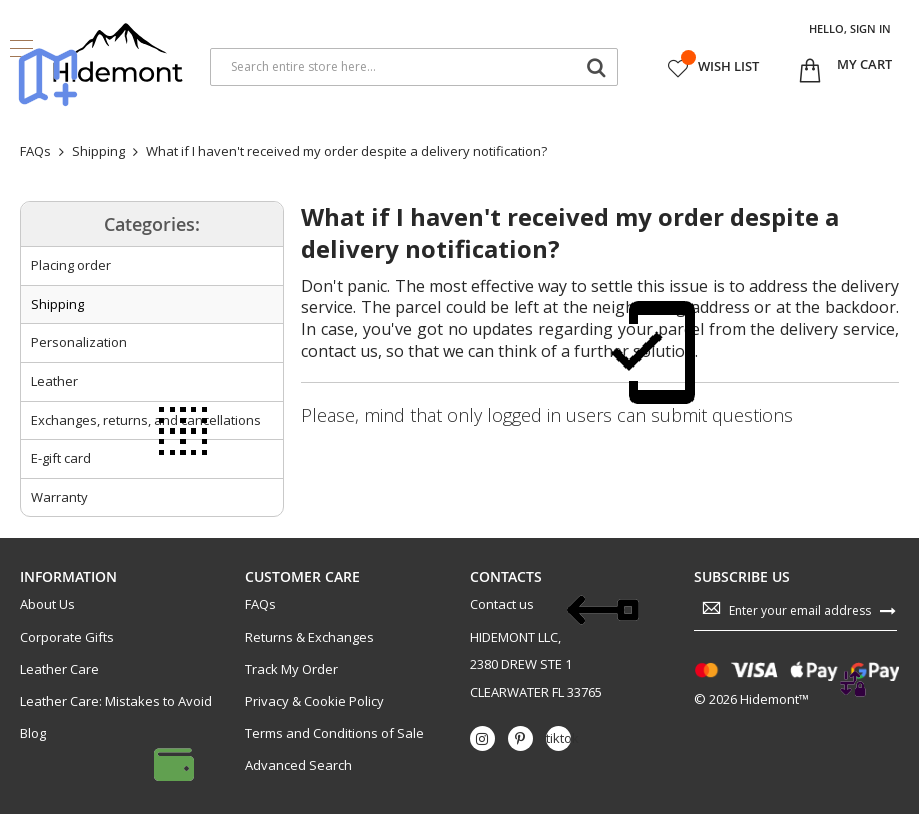 This screenshot has width=919, height=814. Describe the element at coordinates (652, 352) in the screenshot. I see `indicates mobile-friendly or responsive design` at that location.